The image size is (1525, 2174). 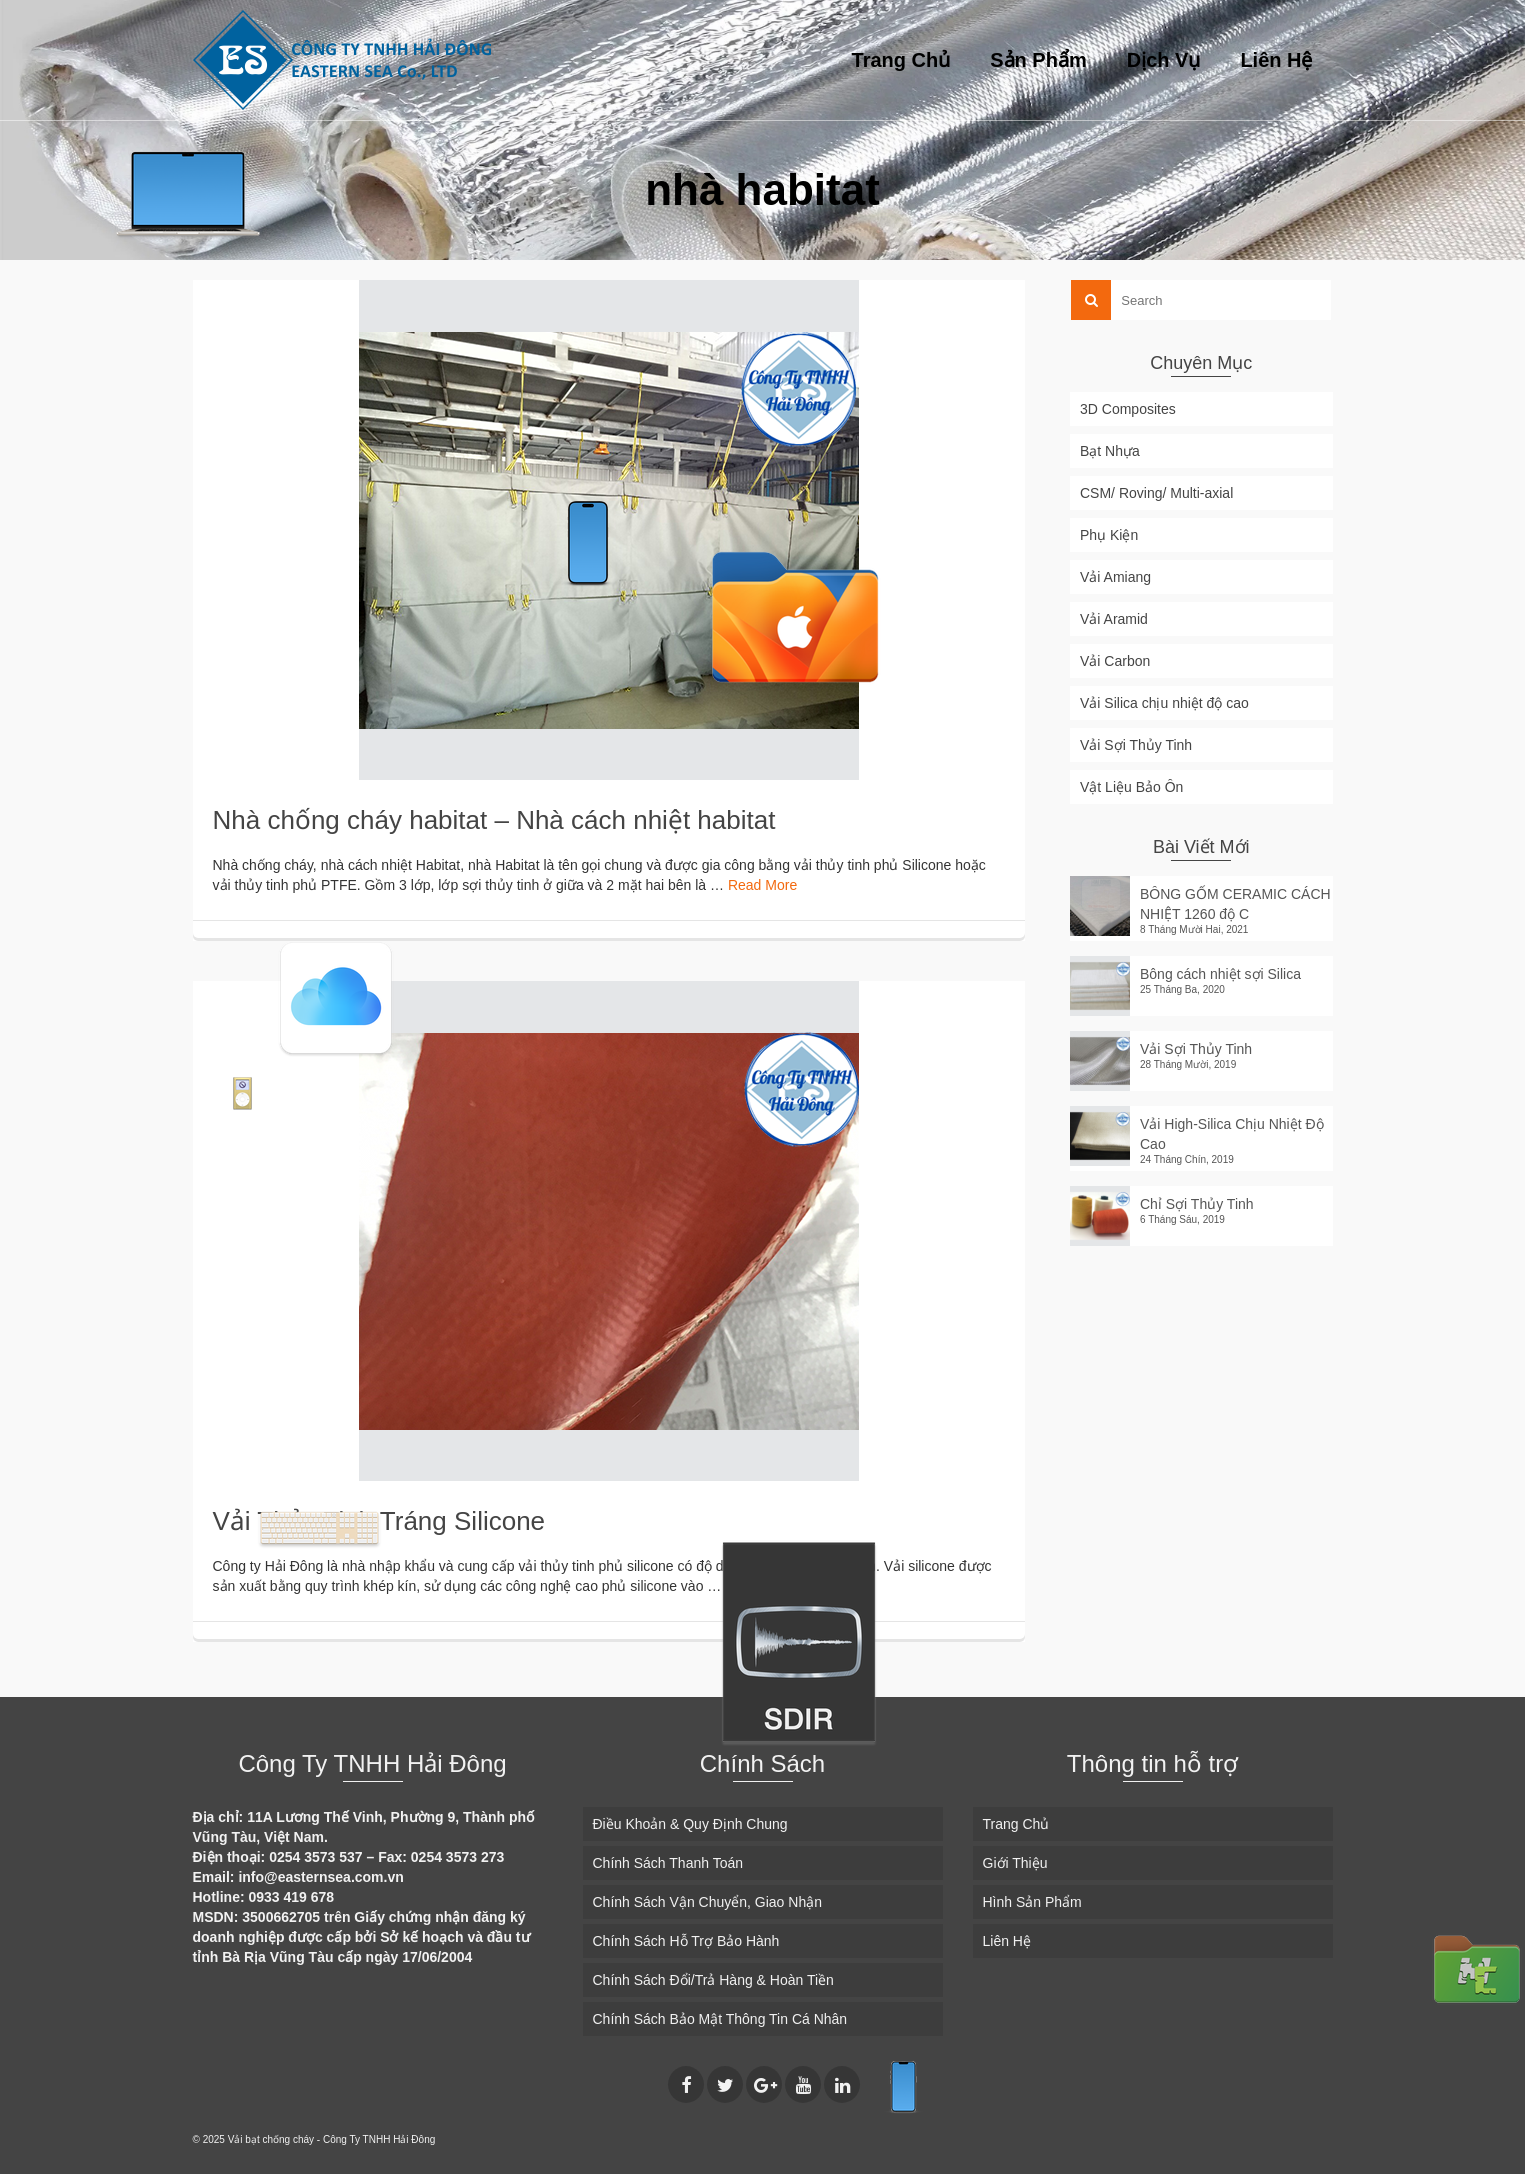 What do you see at coordinates (1476, 1971) in the screenshot?
I see `open mcreator project files folder` at bounding box center [1476, 1971].